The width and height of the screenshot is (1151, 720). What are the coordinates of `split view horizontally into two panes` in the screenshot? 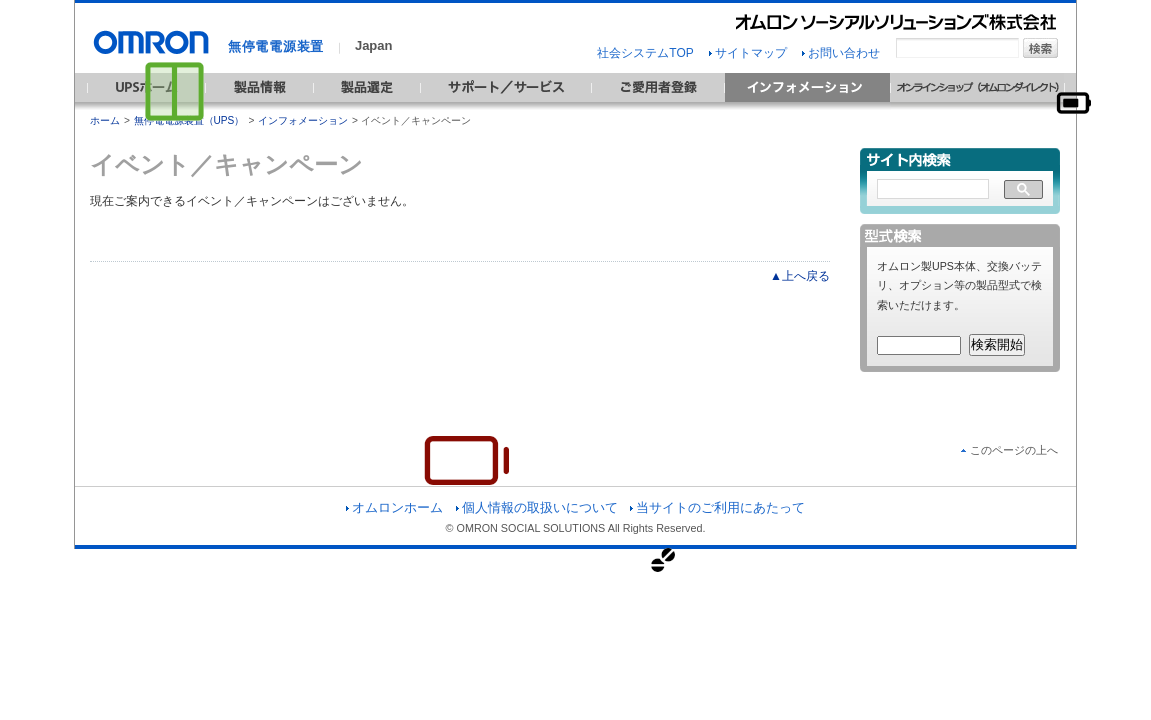 It's located at (174, 91).